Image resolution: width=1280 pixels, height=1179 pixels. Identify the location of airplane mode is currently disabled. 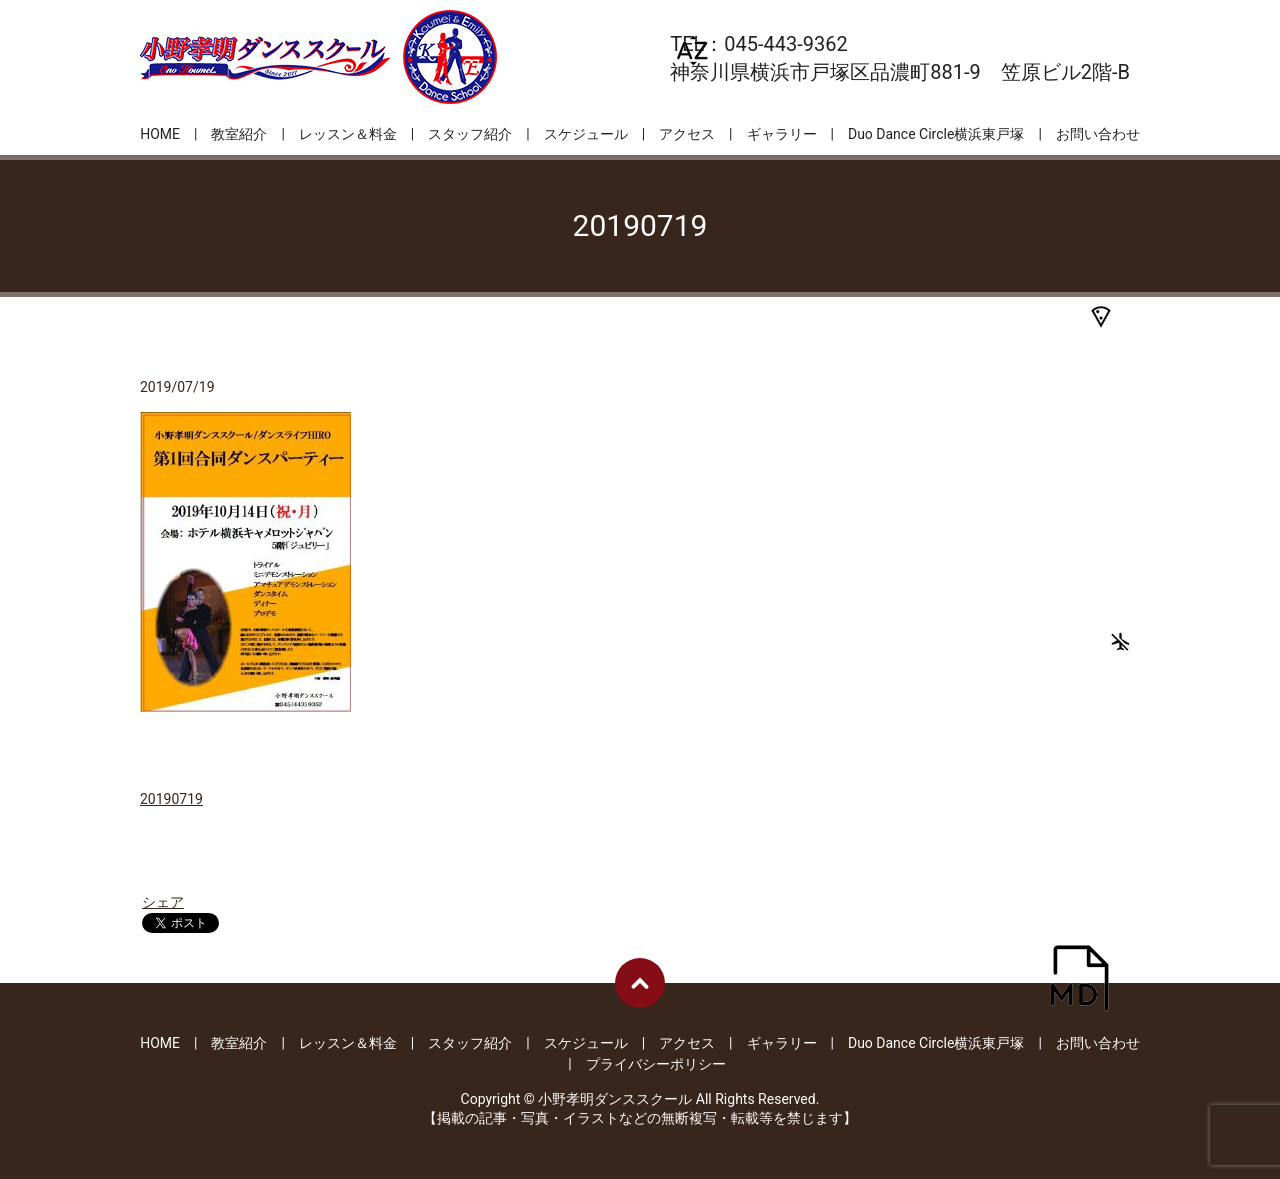
(1120, 641).